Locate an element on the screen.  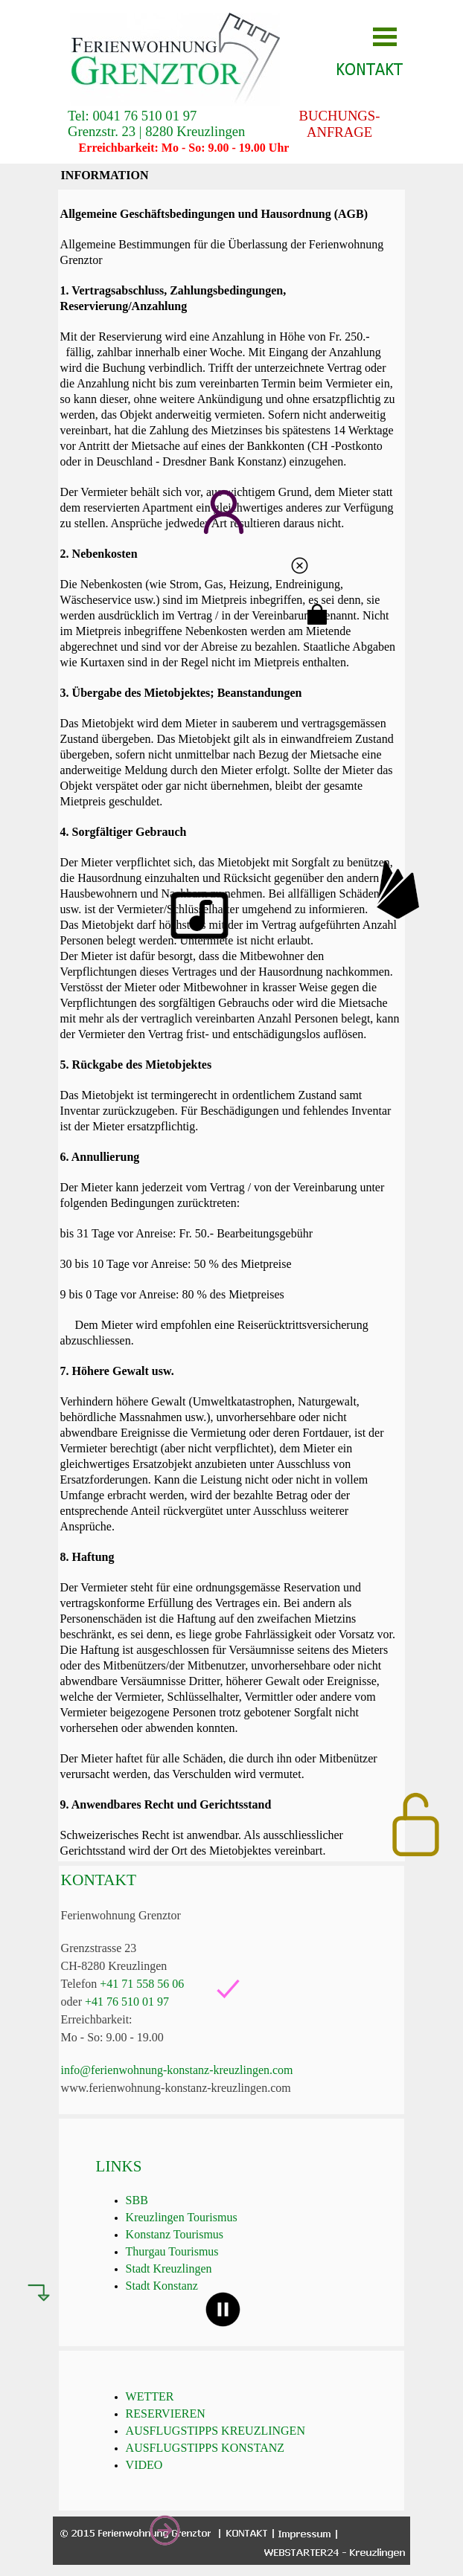
close or dismiss a dialog is located at coordinates (299, 565).